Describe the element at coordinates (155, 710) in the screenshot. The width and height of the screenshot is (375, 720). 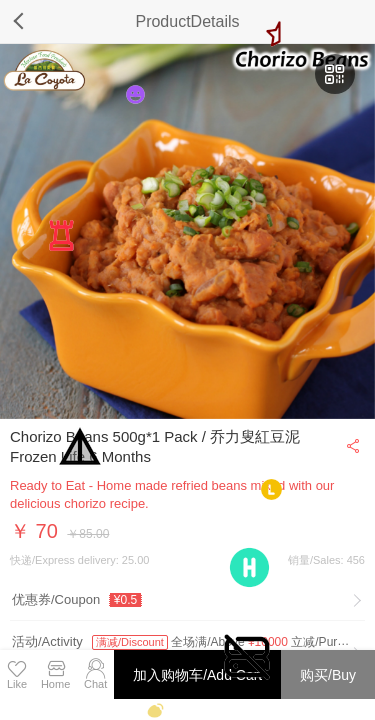
I see `open weibo app` at that location.